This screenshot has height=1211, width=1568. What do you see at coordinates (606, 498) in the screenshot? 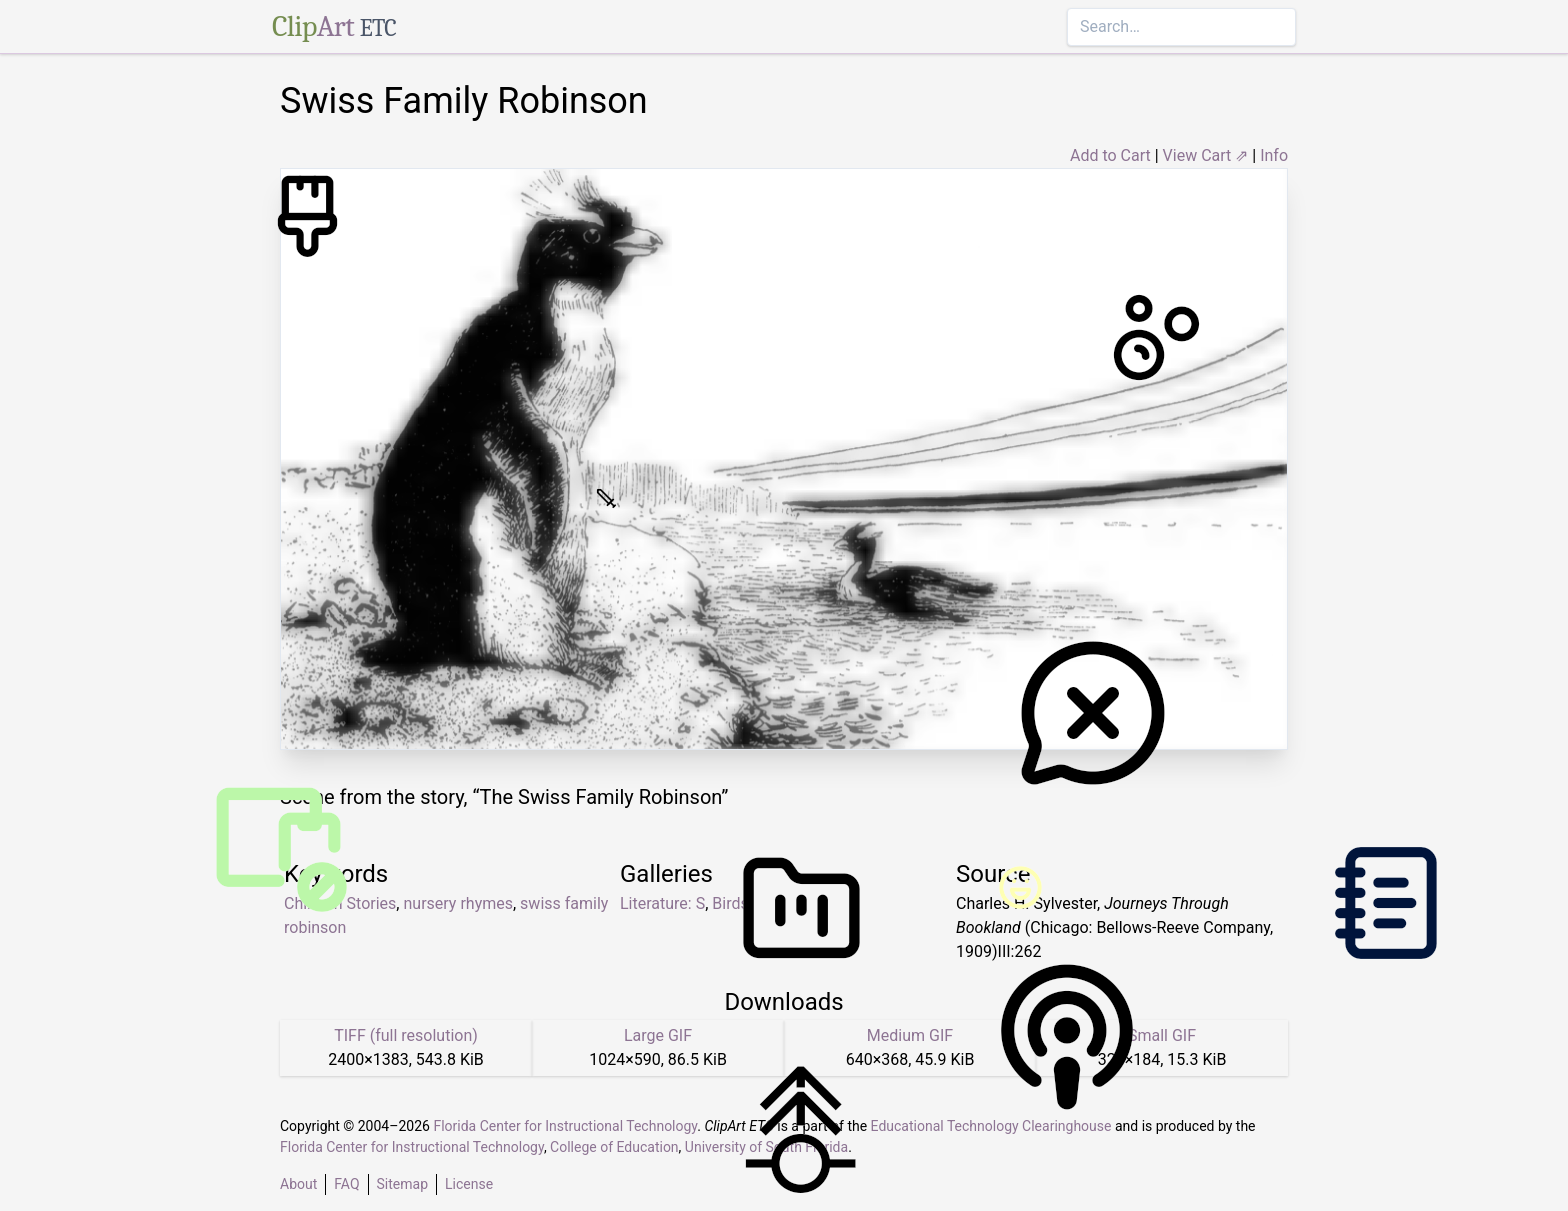
I see `access weapons or combat features` at bounding box center [606, 498].